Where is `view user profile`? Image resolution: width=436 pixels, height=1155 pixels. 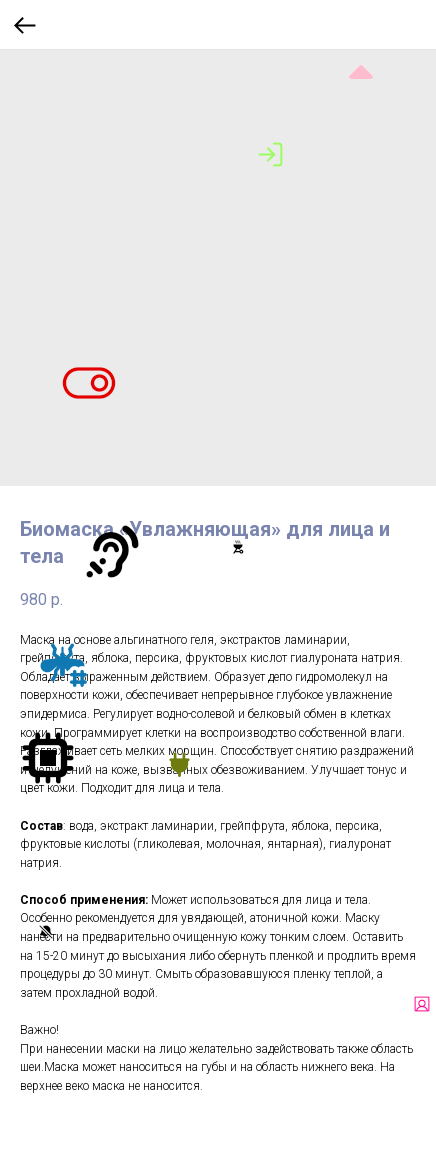
view user profile is located at coordinates (422, 1004).